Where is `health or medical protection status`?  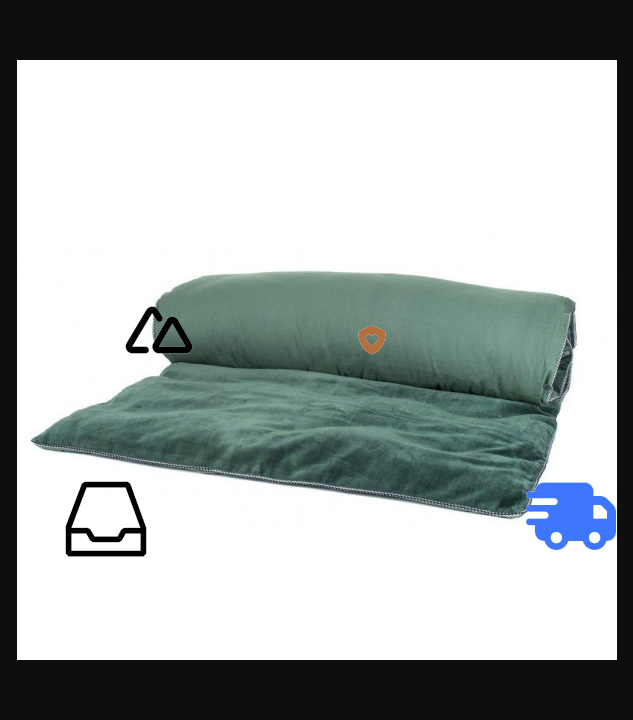 health or medical protection status is located at coordinates (372, 340).